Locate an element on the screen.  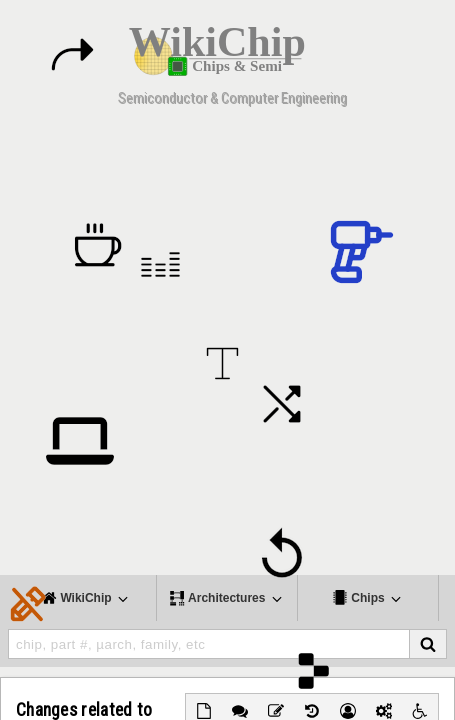
access power tools or hardware category is located at coordinates (362, 252).